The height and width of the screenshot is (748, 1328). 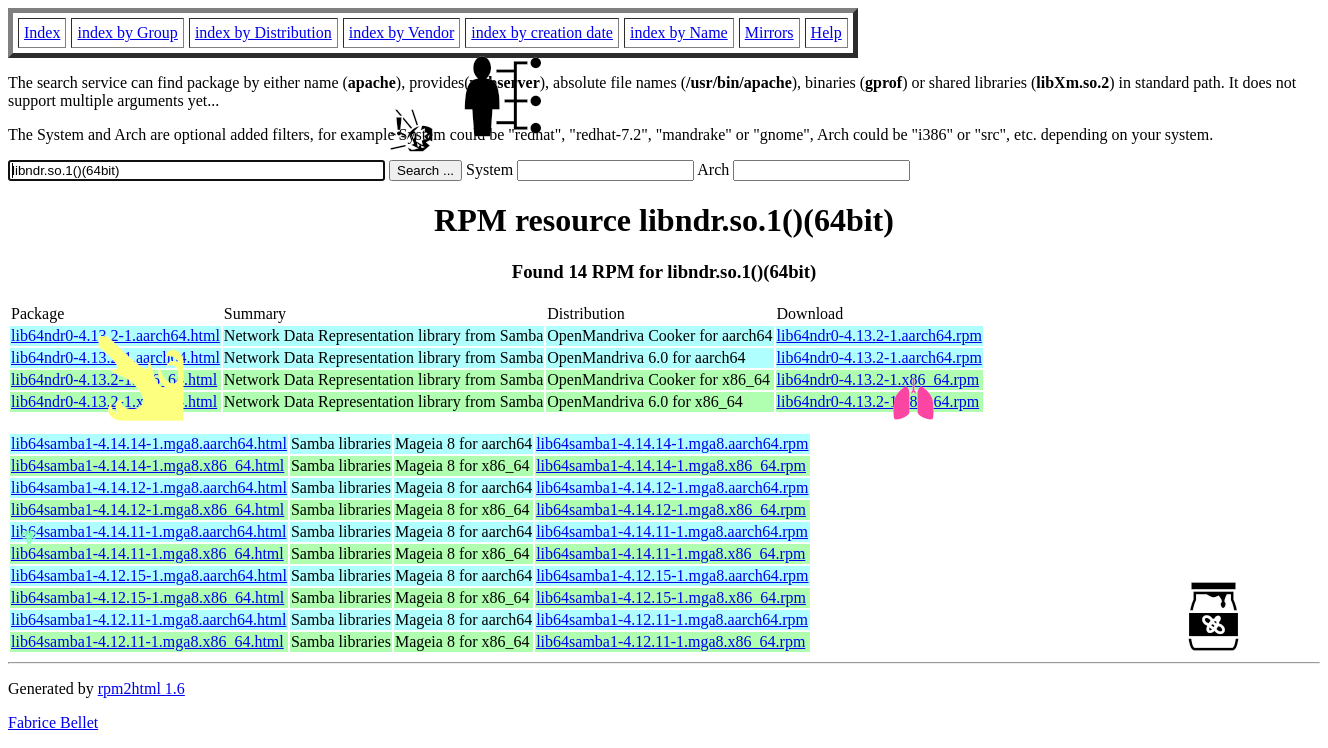 I want to click on view character skills or abilities, so click(x=504, y=95).